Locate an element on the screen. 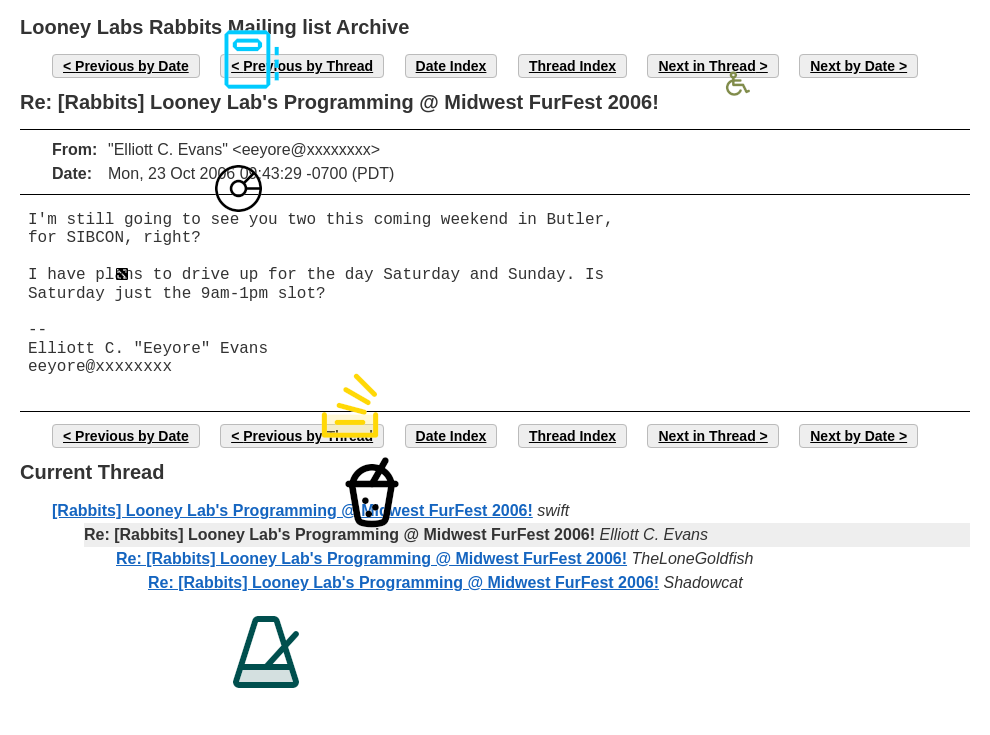  play or access audio/music files is located at coordinates (238, 188).